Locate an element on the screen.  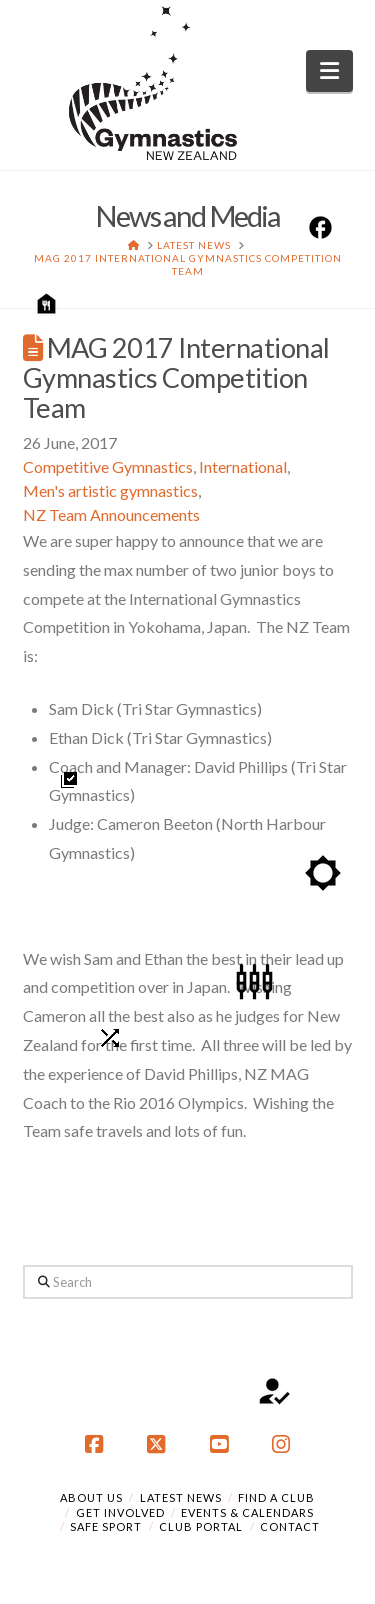
adjust screen brightness to a lower setting is located at coordinates (323, 873).